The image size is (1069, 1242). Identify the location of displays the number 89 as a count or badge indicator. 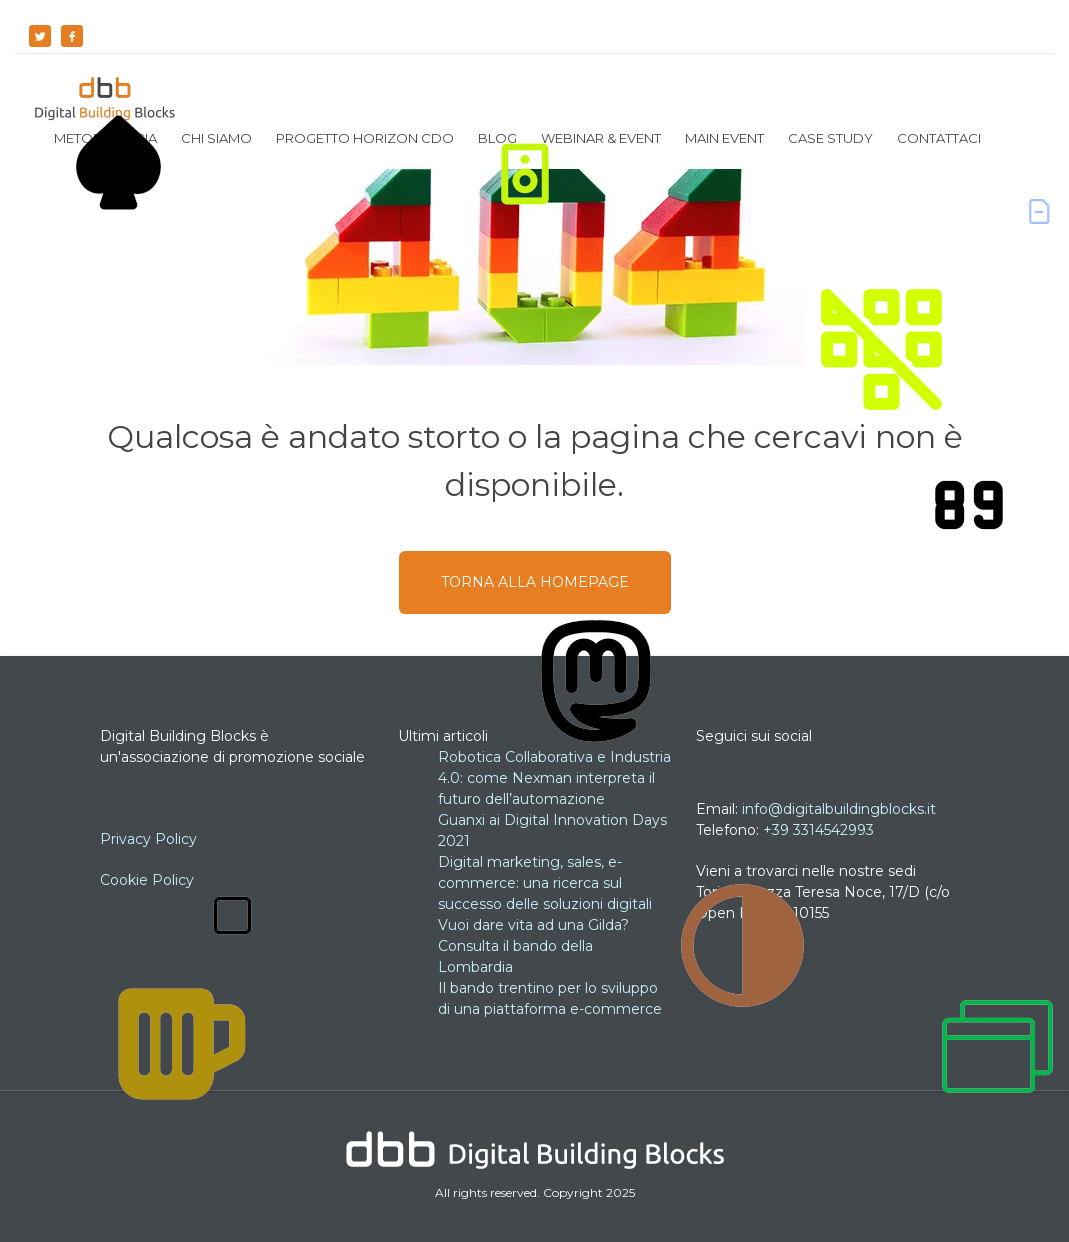
(969, 505).